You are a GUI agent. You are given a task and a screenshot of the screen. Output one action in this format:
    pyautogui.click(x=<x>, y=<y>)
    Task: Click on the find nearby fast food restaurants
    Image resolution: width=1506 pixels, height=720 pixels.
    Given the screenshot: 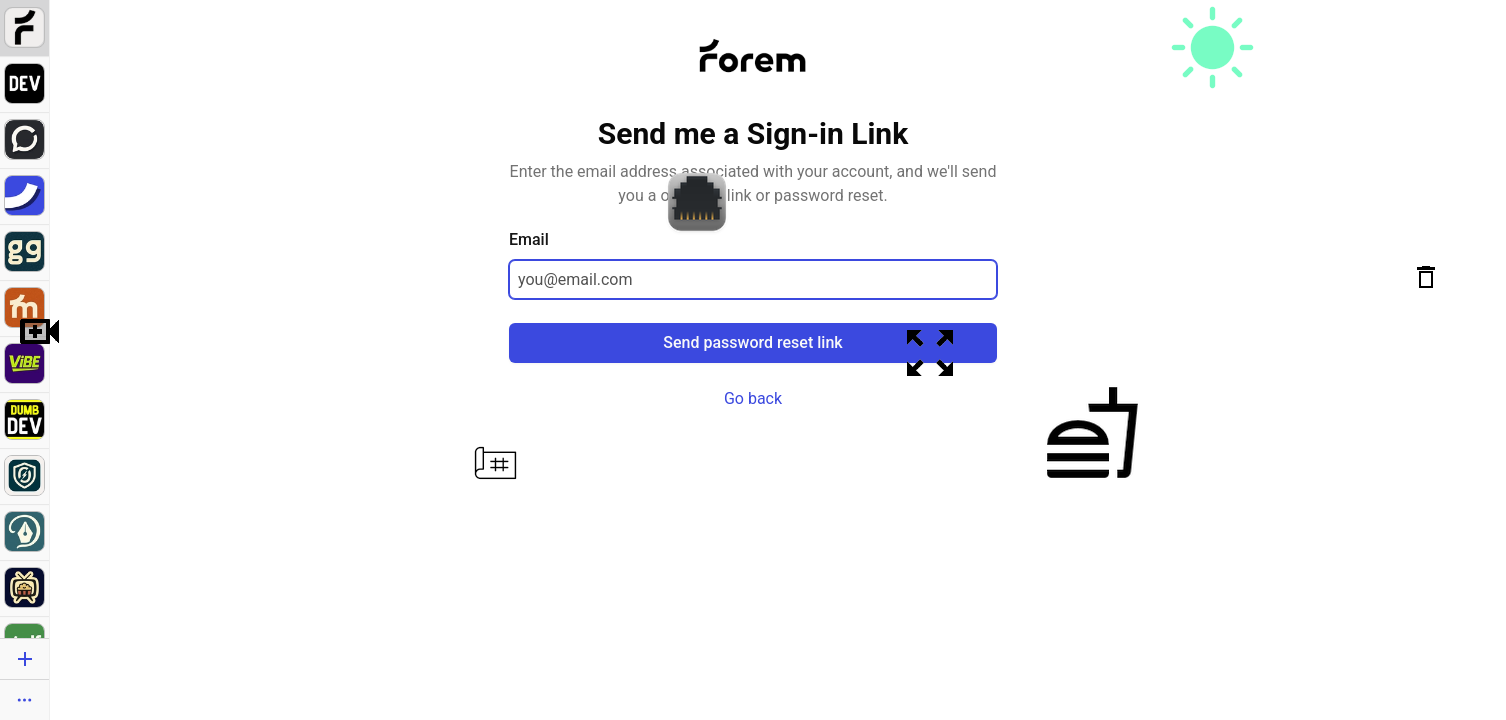 What is the action you would take?
    pyautogui.click(x=1092, y=432)
    